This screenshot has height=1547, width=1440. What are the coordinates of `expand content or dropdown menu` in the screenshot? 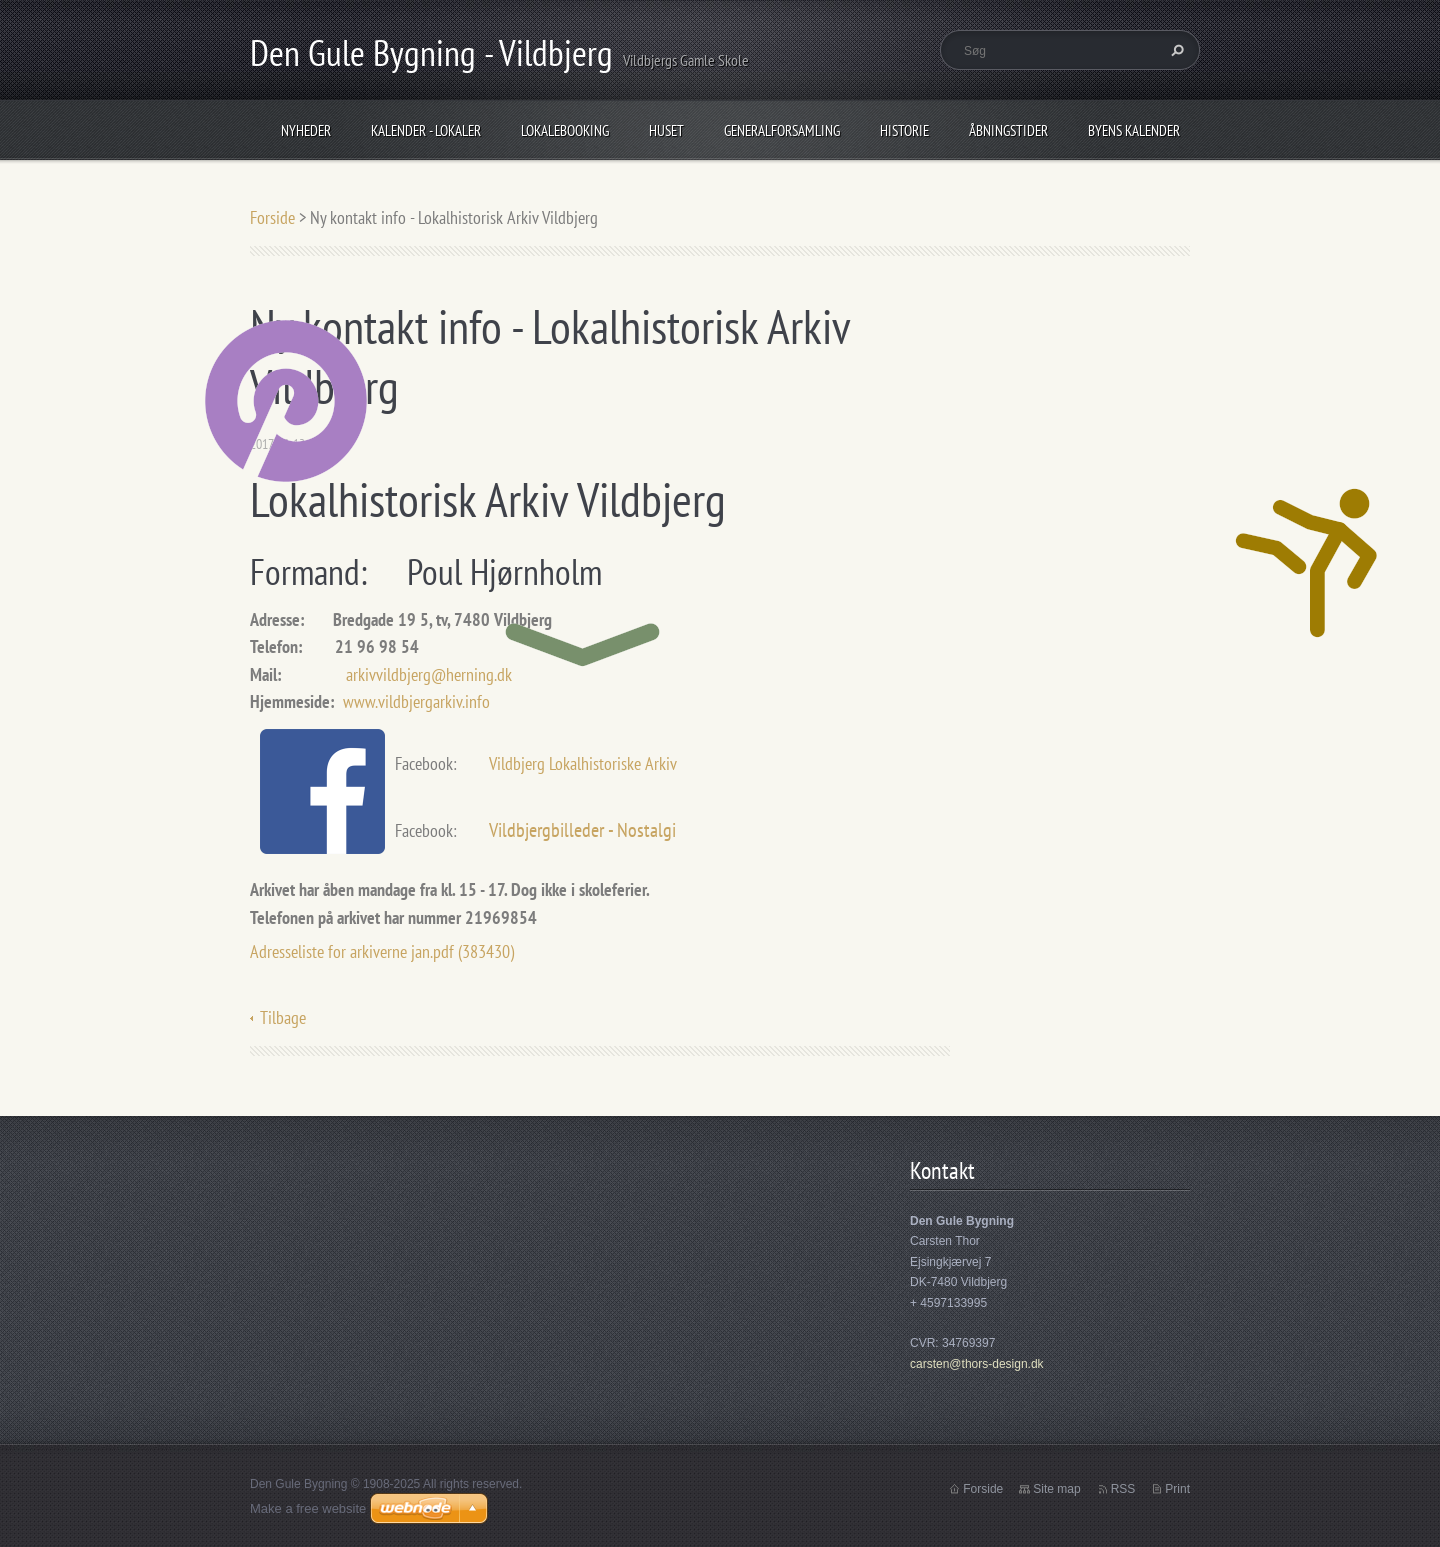 It's located at (582, 640).